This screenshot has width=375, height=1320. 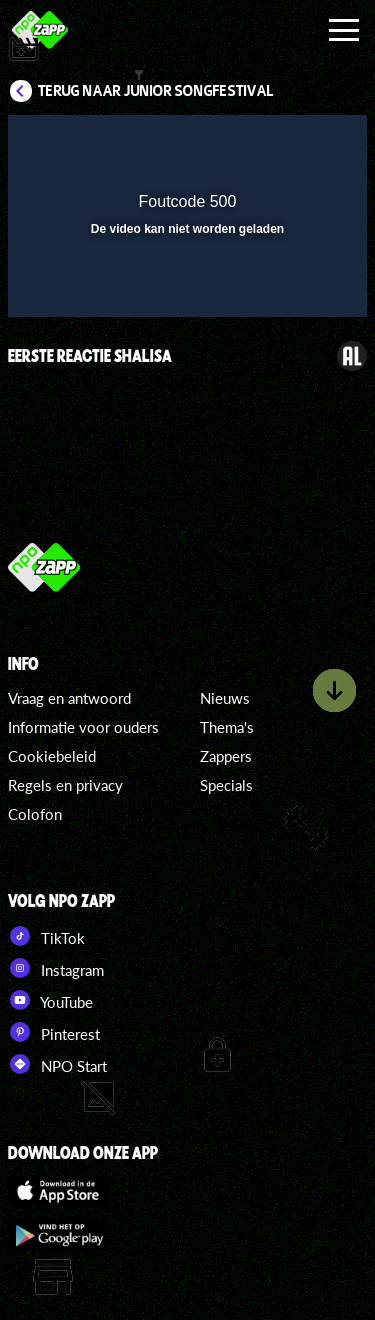 I want to click on download file or content, so click(x=334, y=690).